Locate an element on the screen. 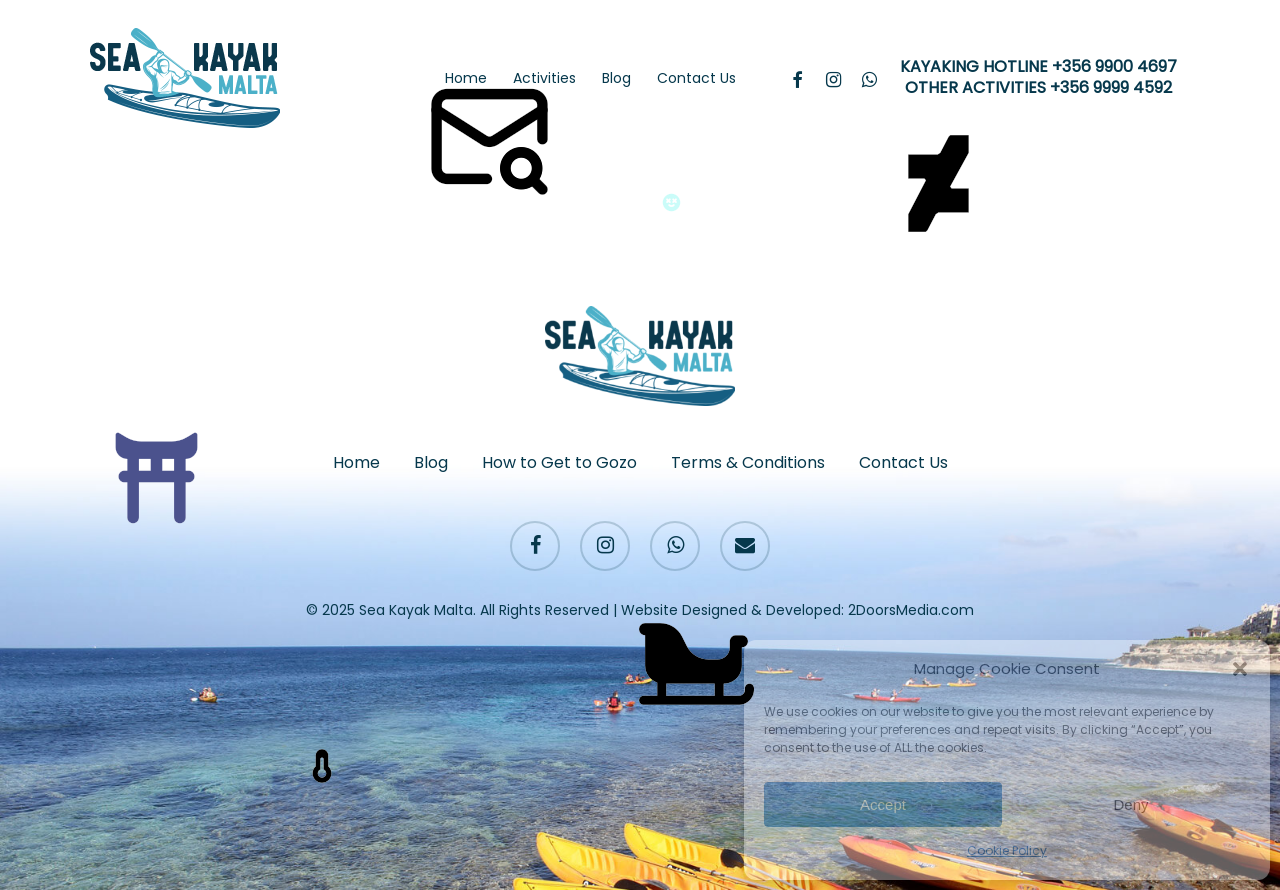 This screenshot has height=890, width=1280. select a silly or goofy mood reaction is located at coordinates (671, 202).